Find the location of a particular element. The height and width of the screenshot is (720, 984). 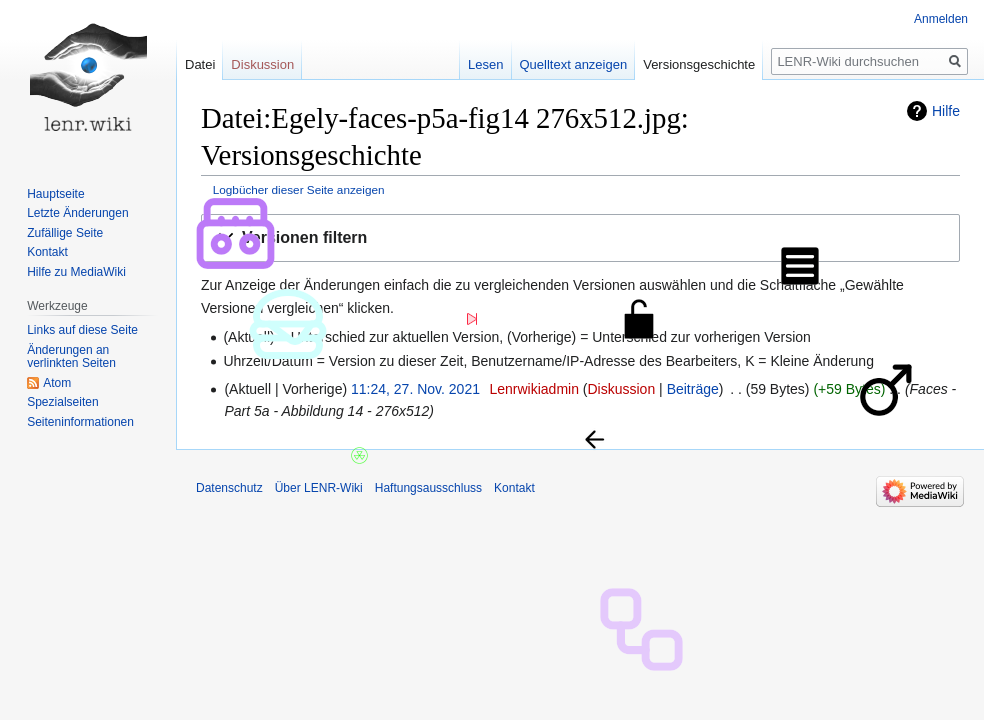

view food or restaurant options is located at coordinates (288, 324).